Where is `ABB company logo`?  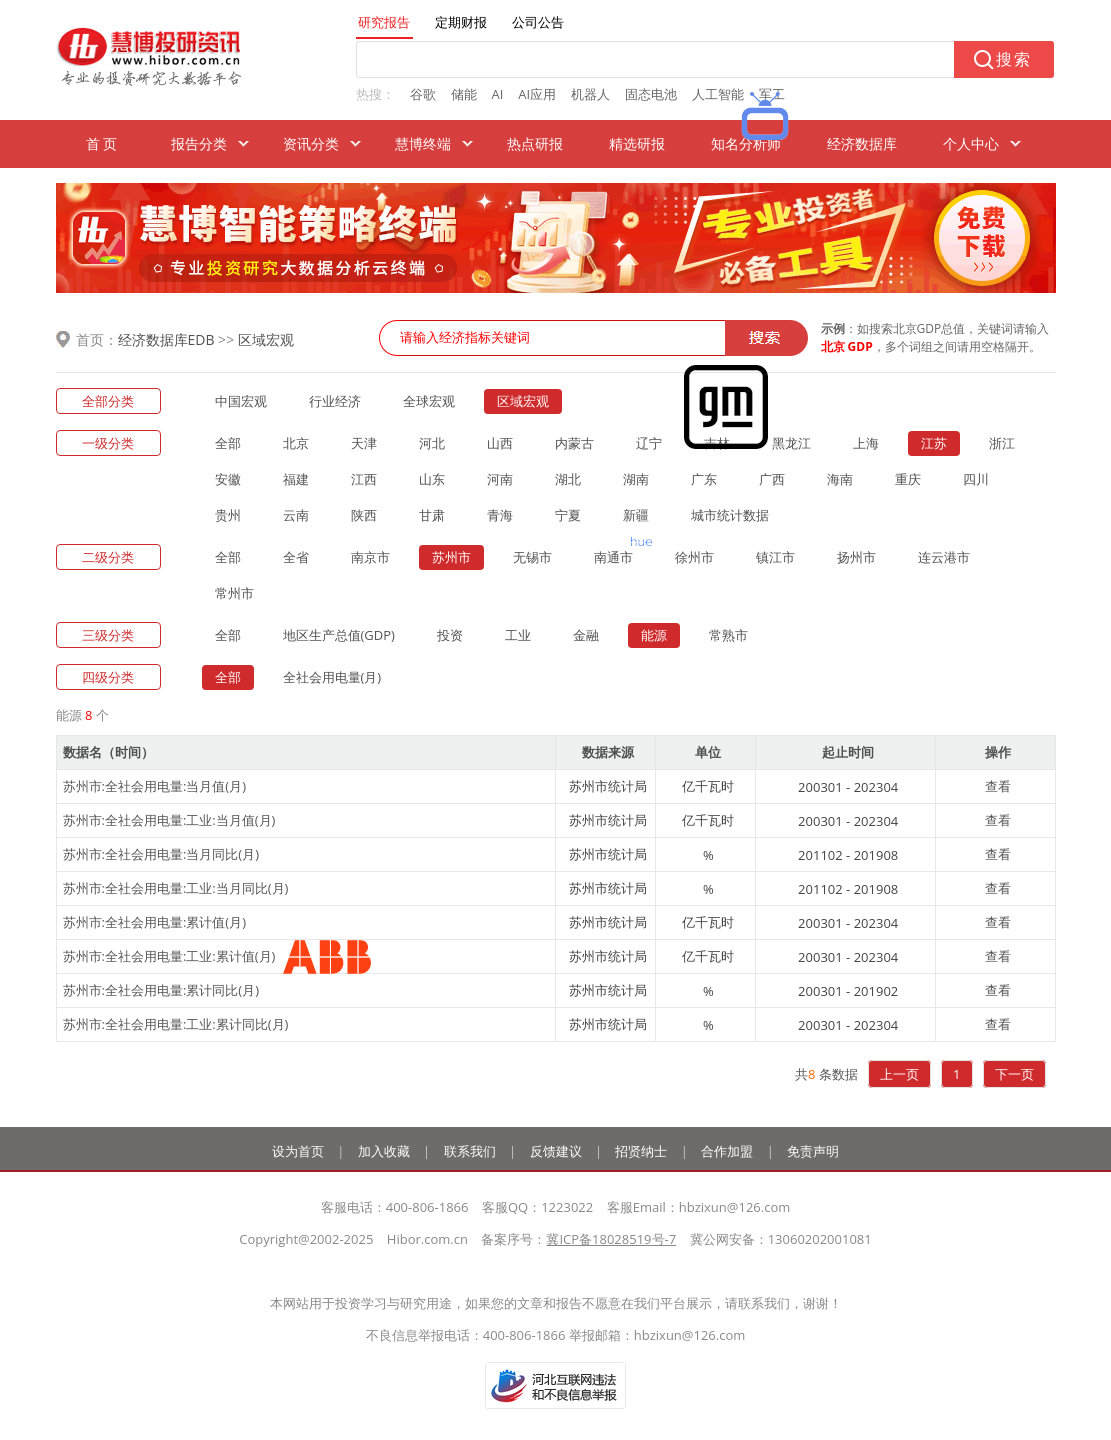
ABB company logo is located at coordinates (327, 957).